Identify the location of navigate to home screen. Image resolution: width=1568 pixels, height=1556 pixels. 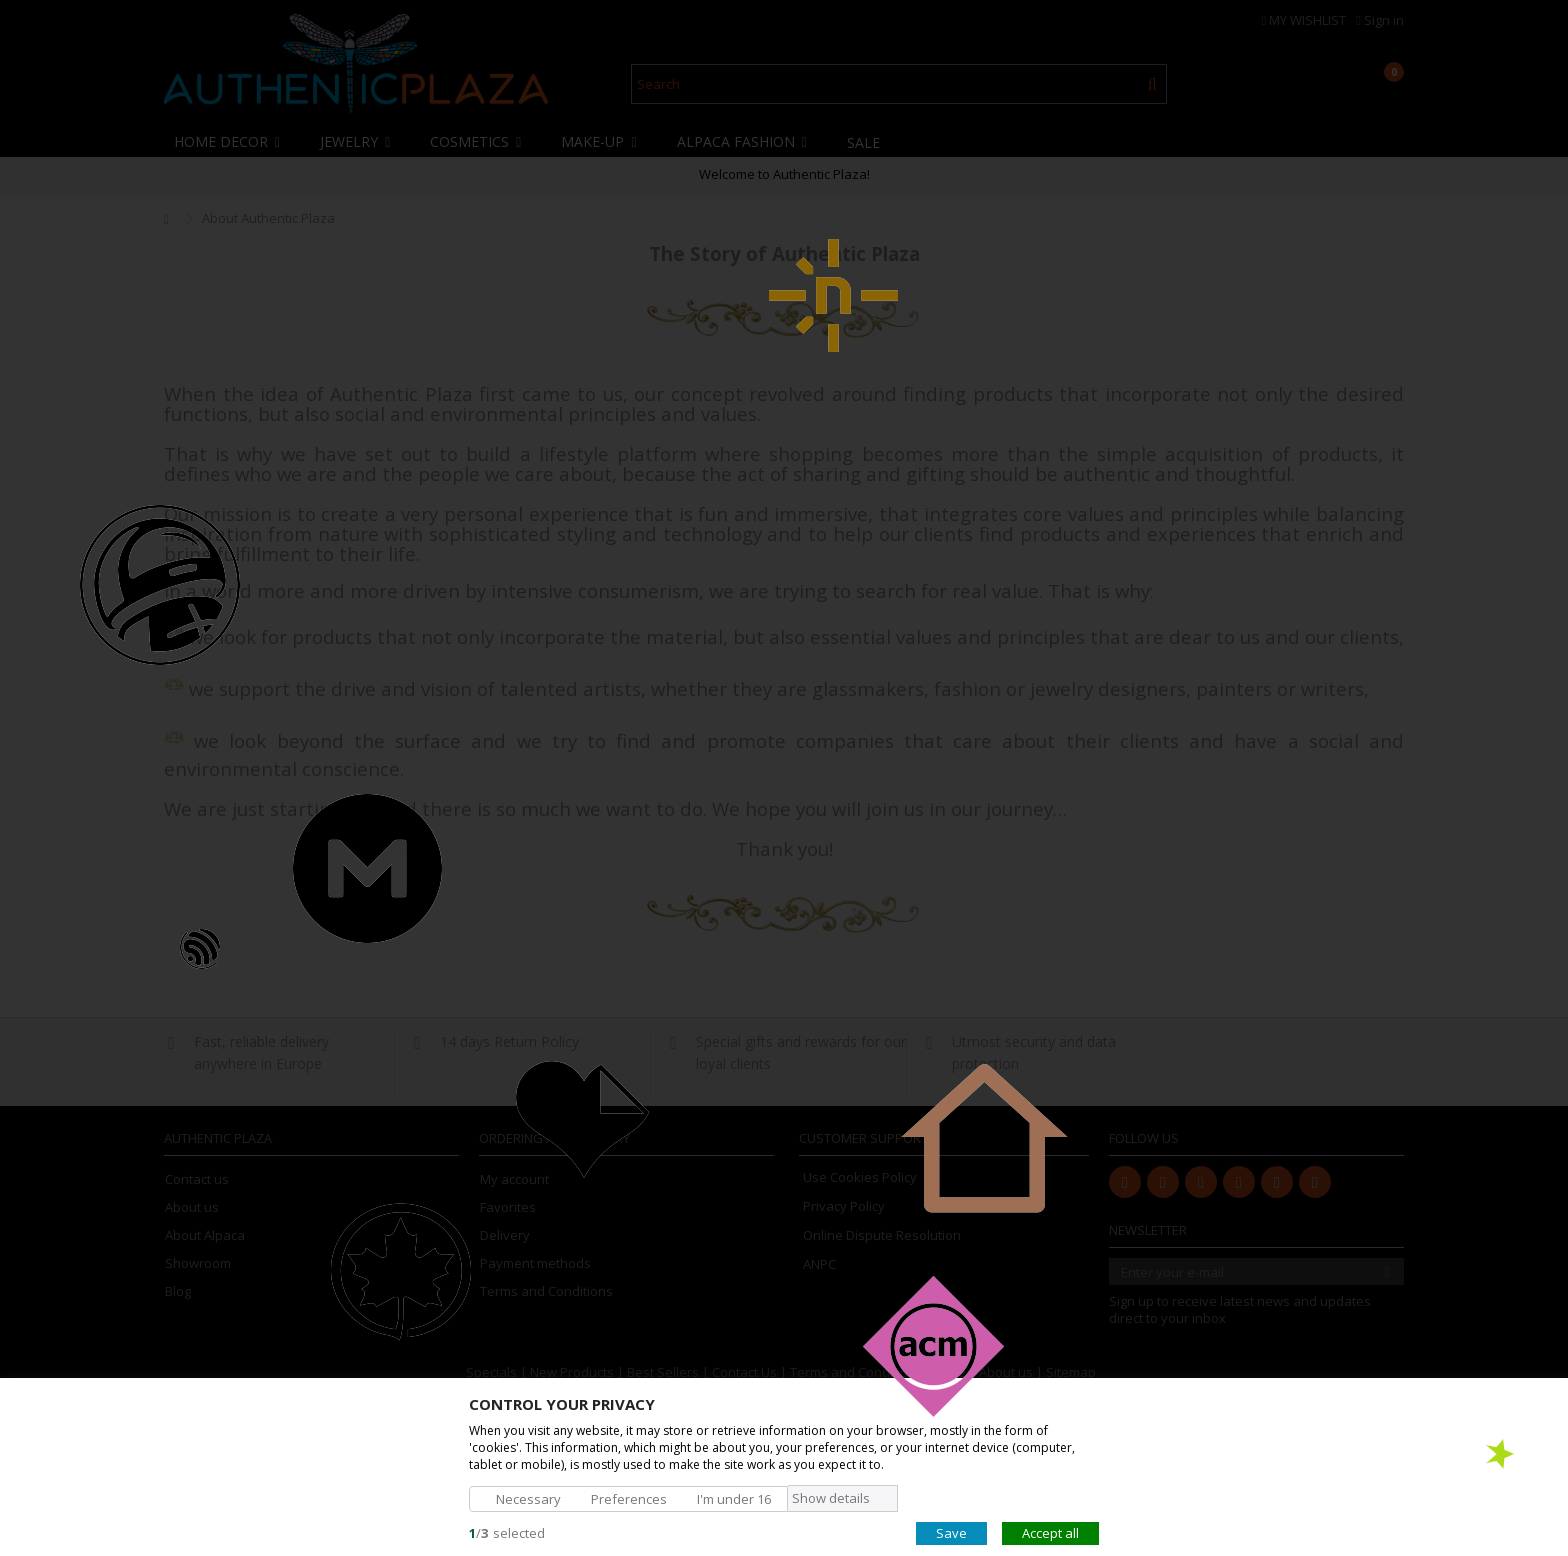
(984, 1144).